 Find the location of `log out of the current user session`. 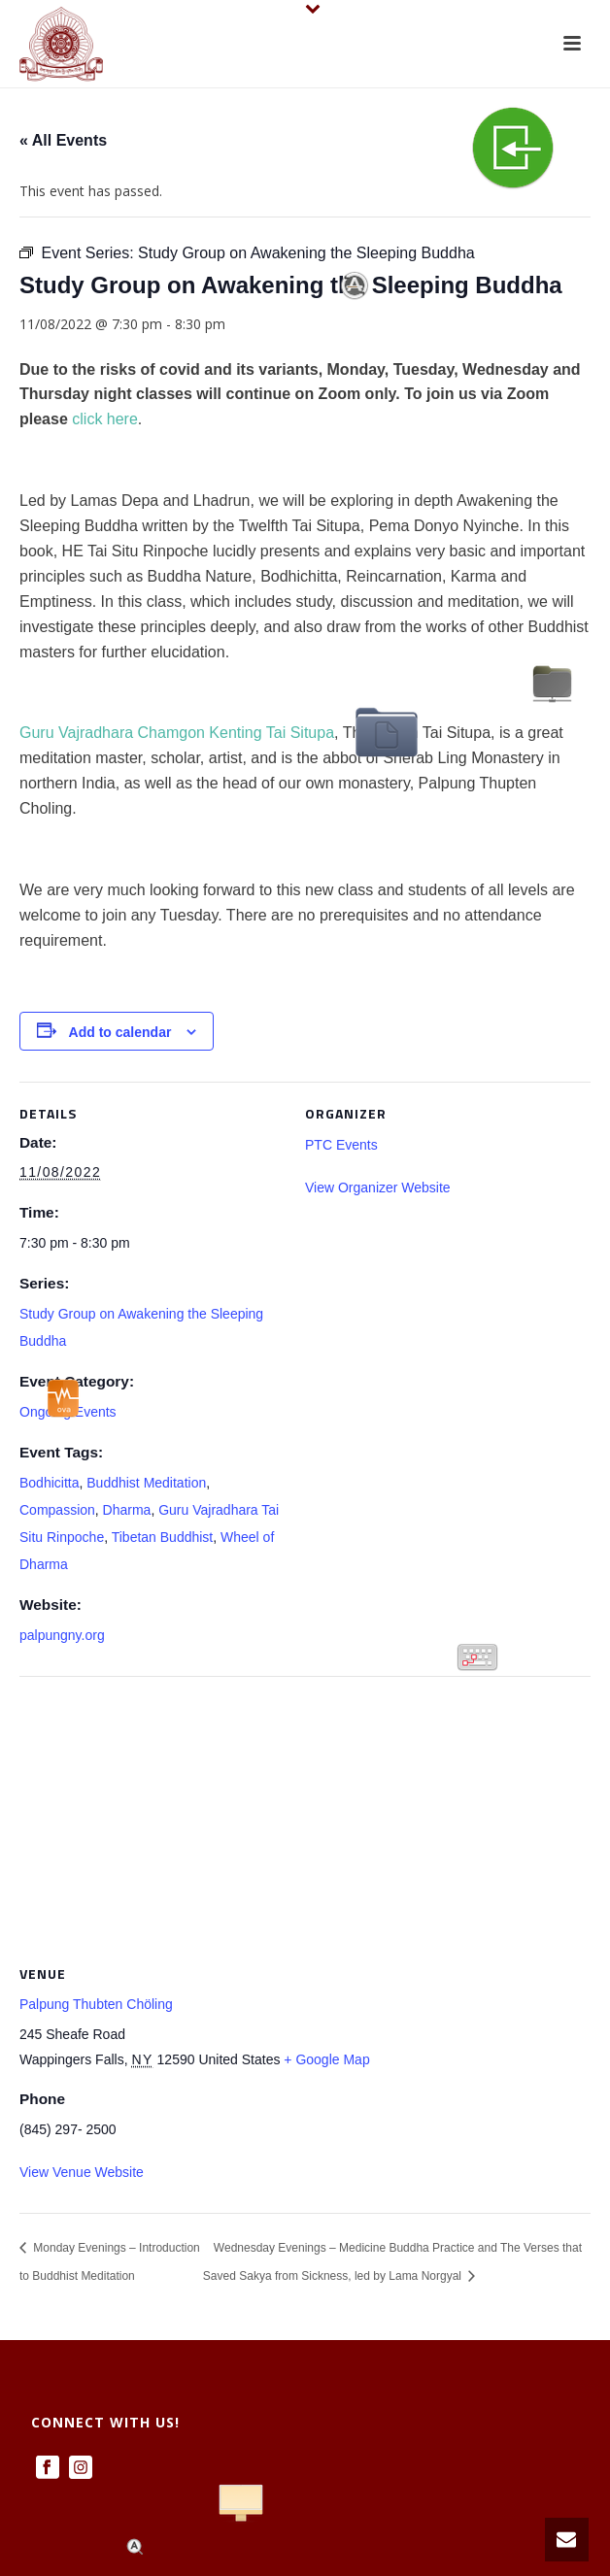

log out of the current user session is located at coordinates (513, 148).